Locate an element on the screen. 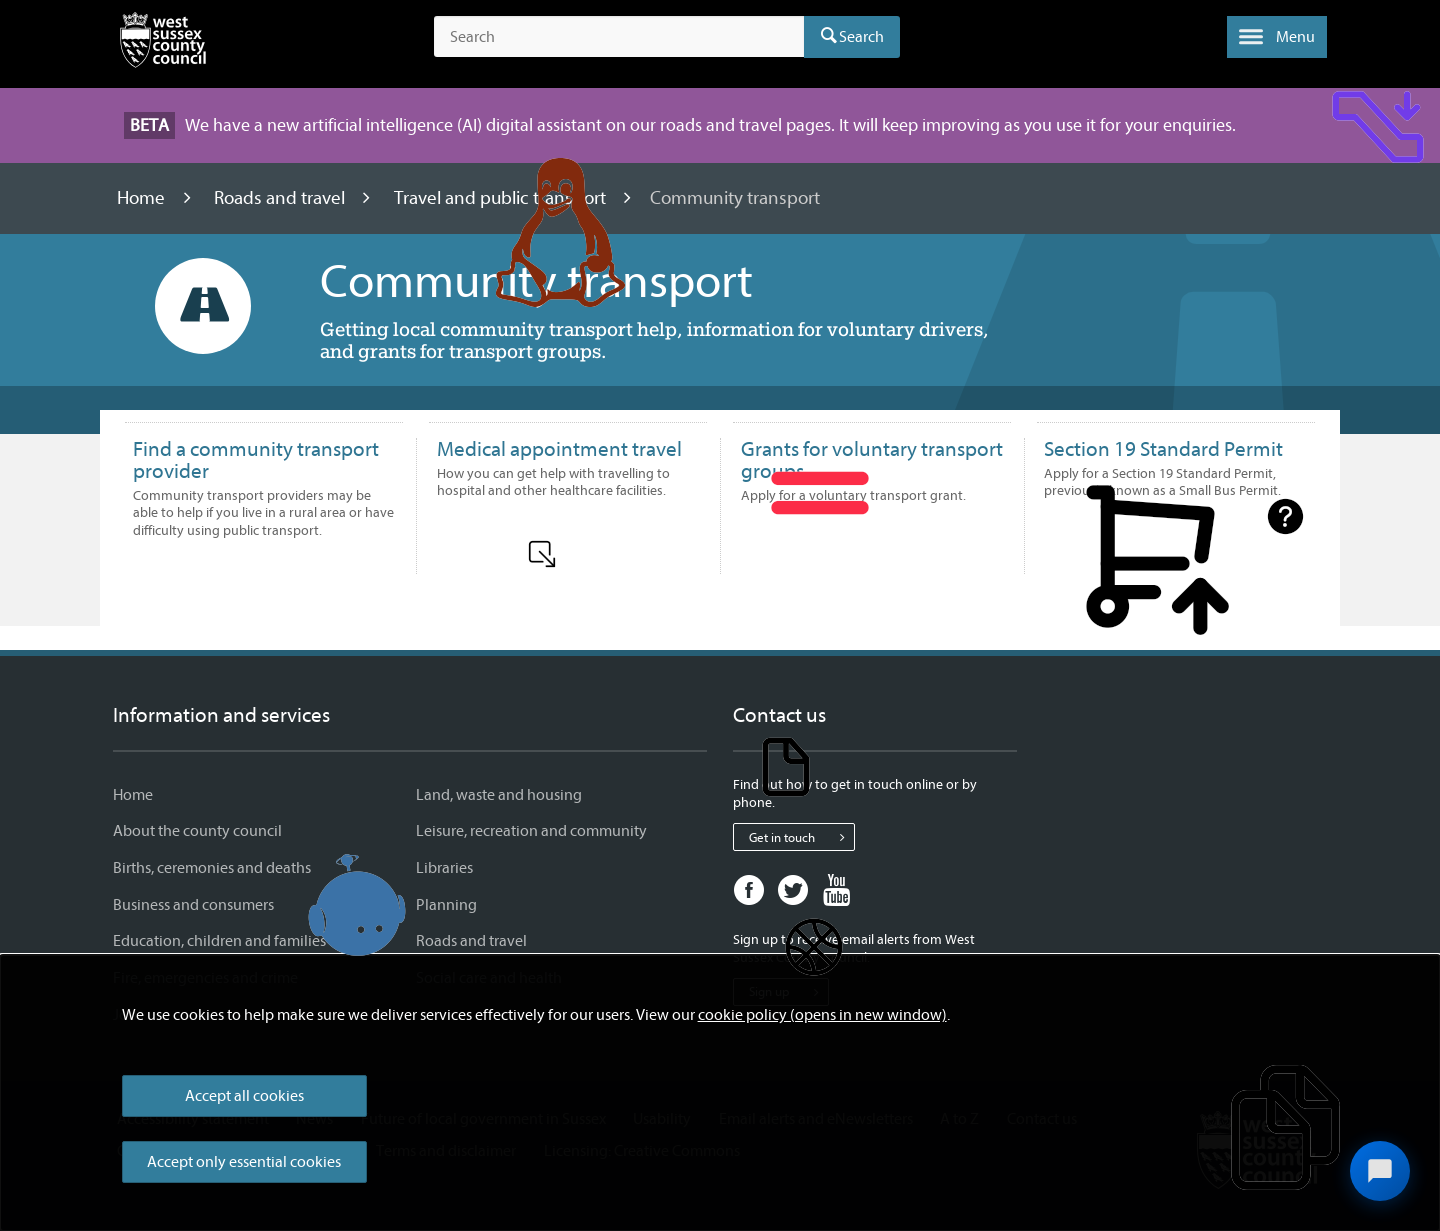 The image size is (1440, 1231). reorder or rearrange items in a list is located at coordinates (820, 493).